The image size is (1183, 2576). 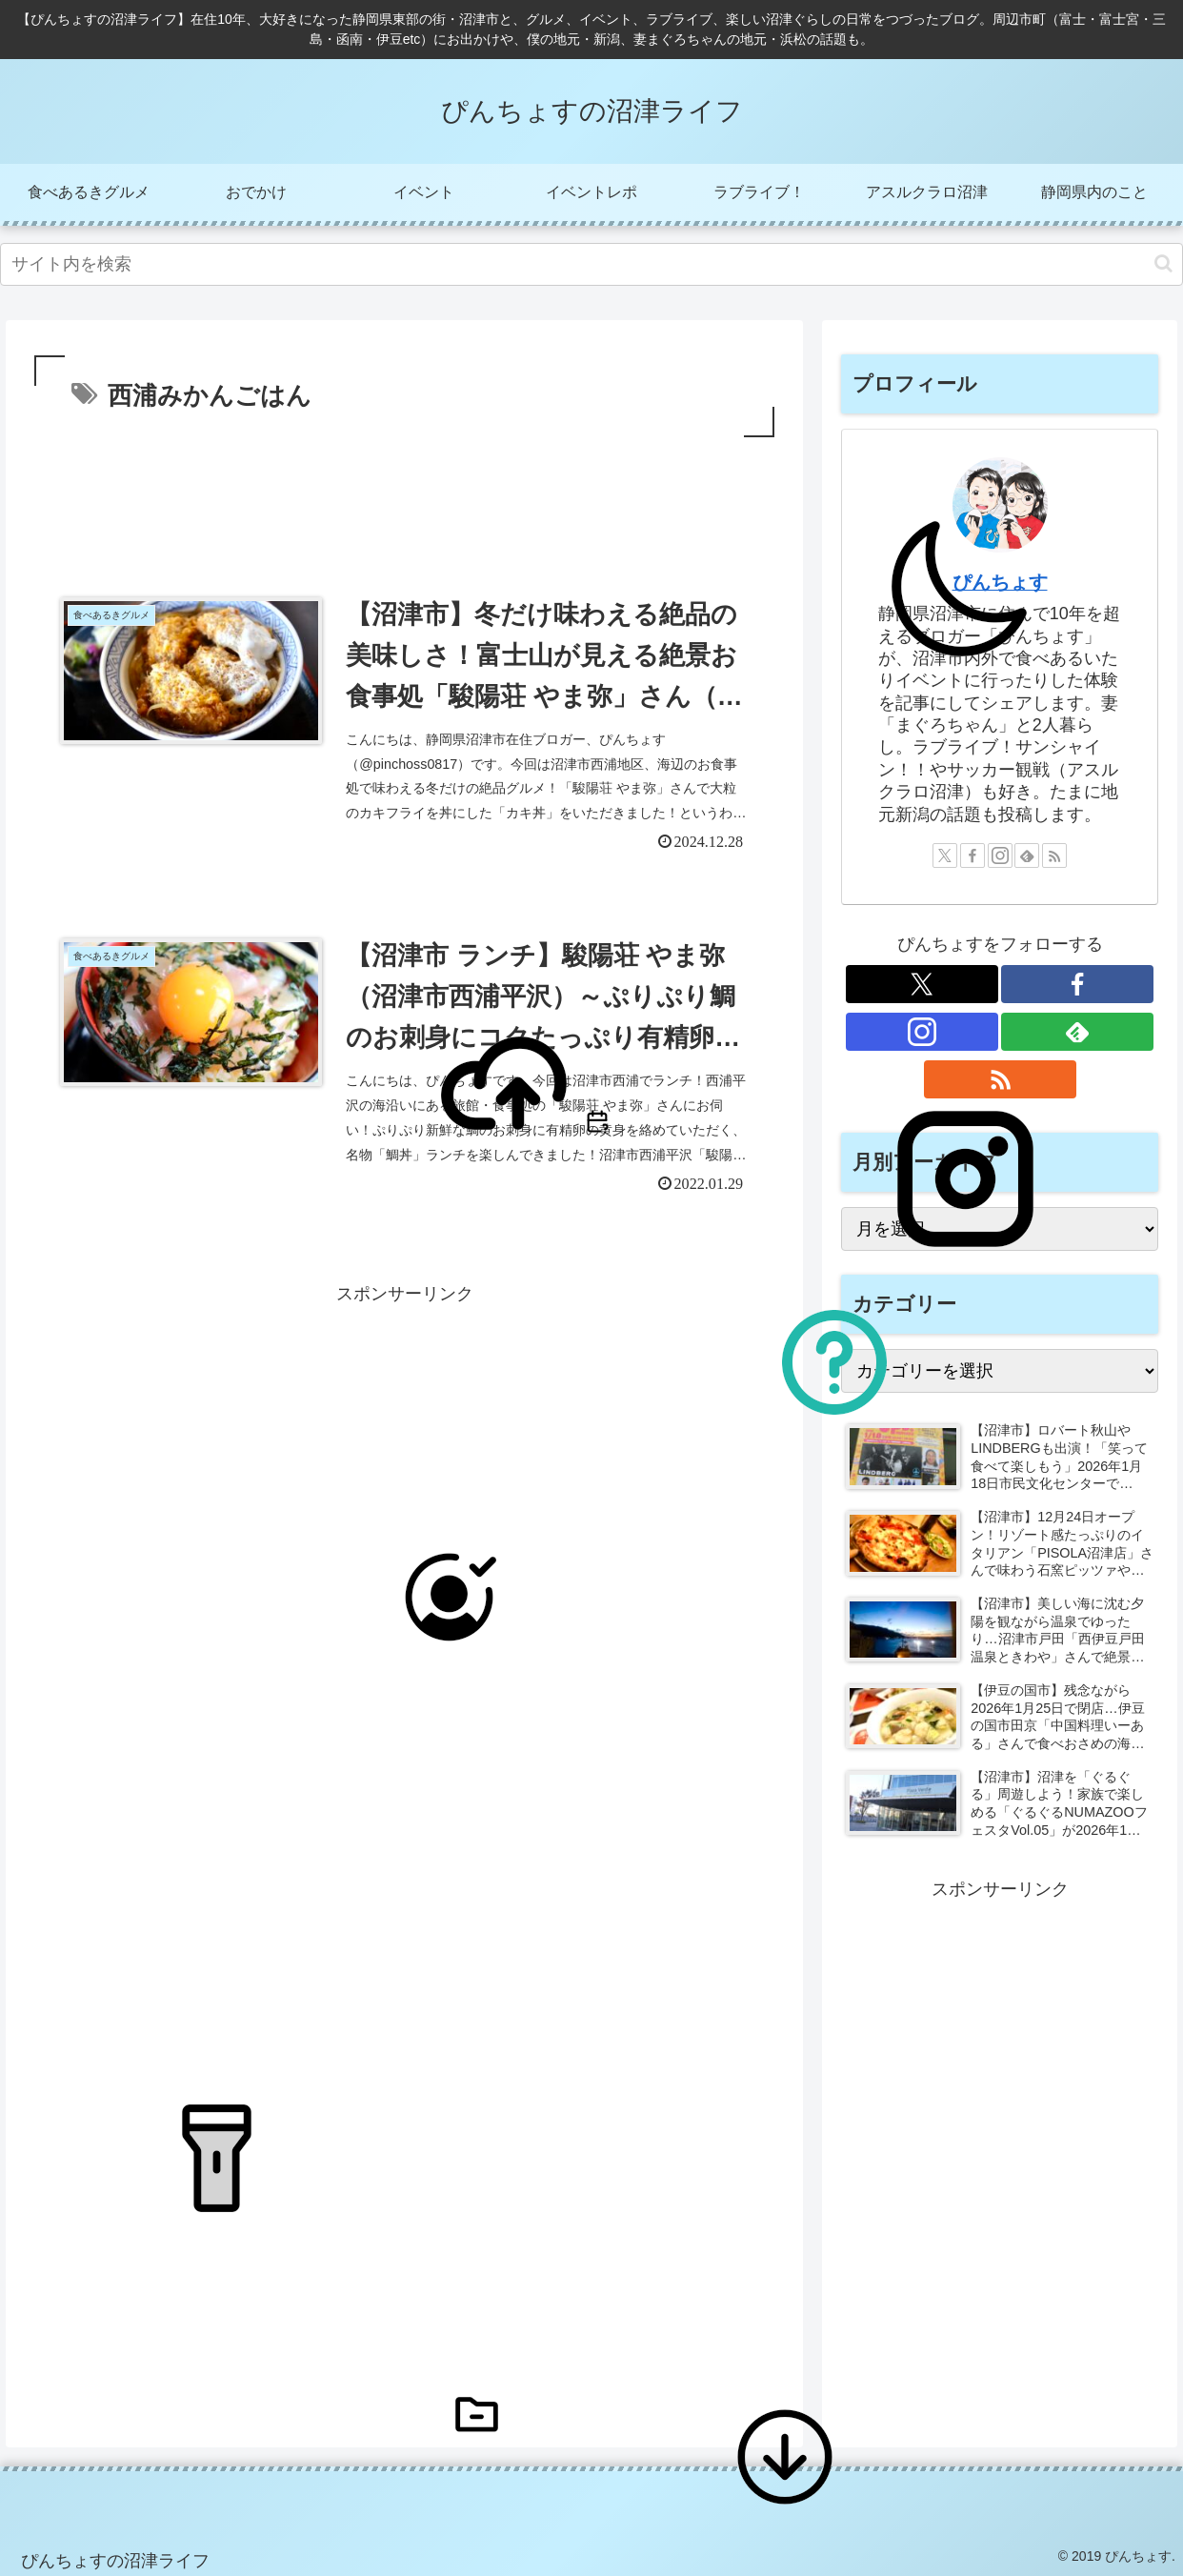 What do you see at coordinates (959, 589) in the screenshot?
I see `enable dark mode` at bounding box center [959, 589].